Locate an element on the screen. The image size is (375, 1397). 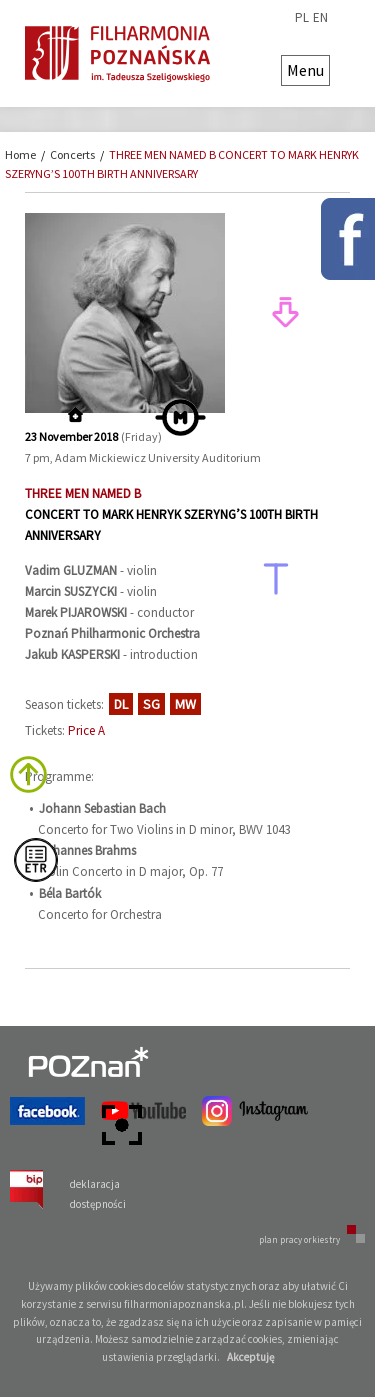
access home healthcare services is located at coordinates (75, 414).